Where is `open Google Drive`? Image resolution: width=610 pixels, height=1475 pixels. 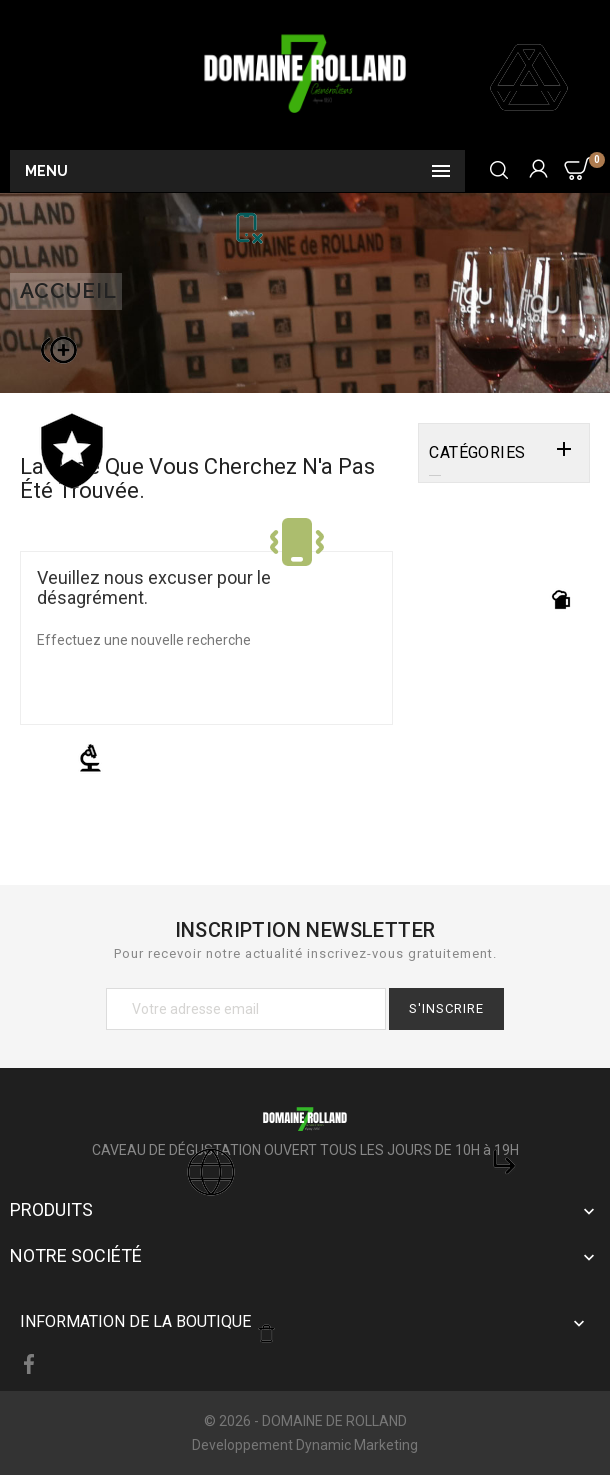
open Google Drive is located at coordinates (529, 80).